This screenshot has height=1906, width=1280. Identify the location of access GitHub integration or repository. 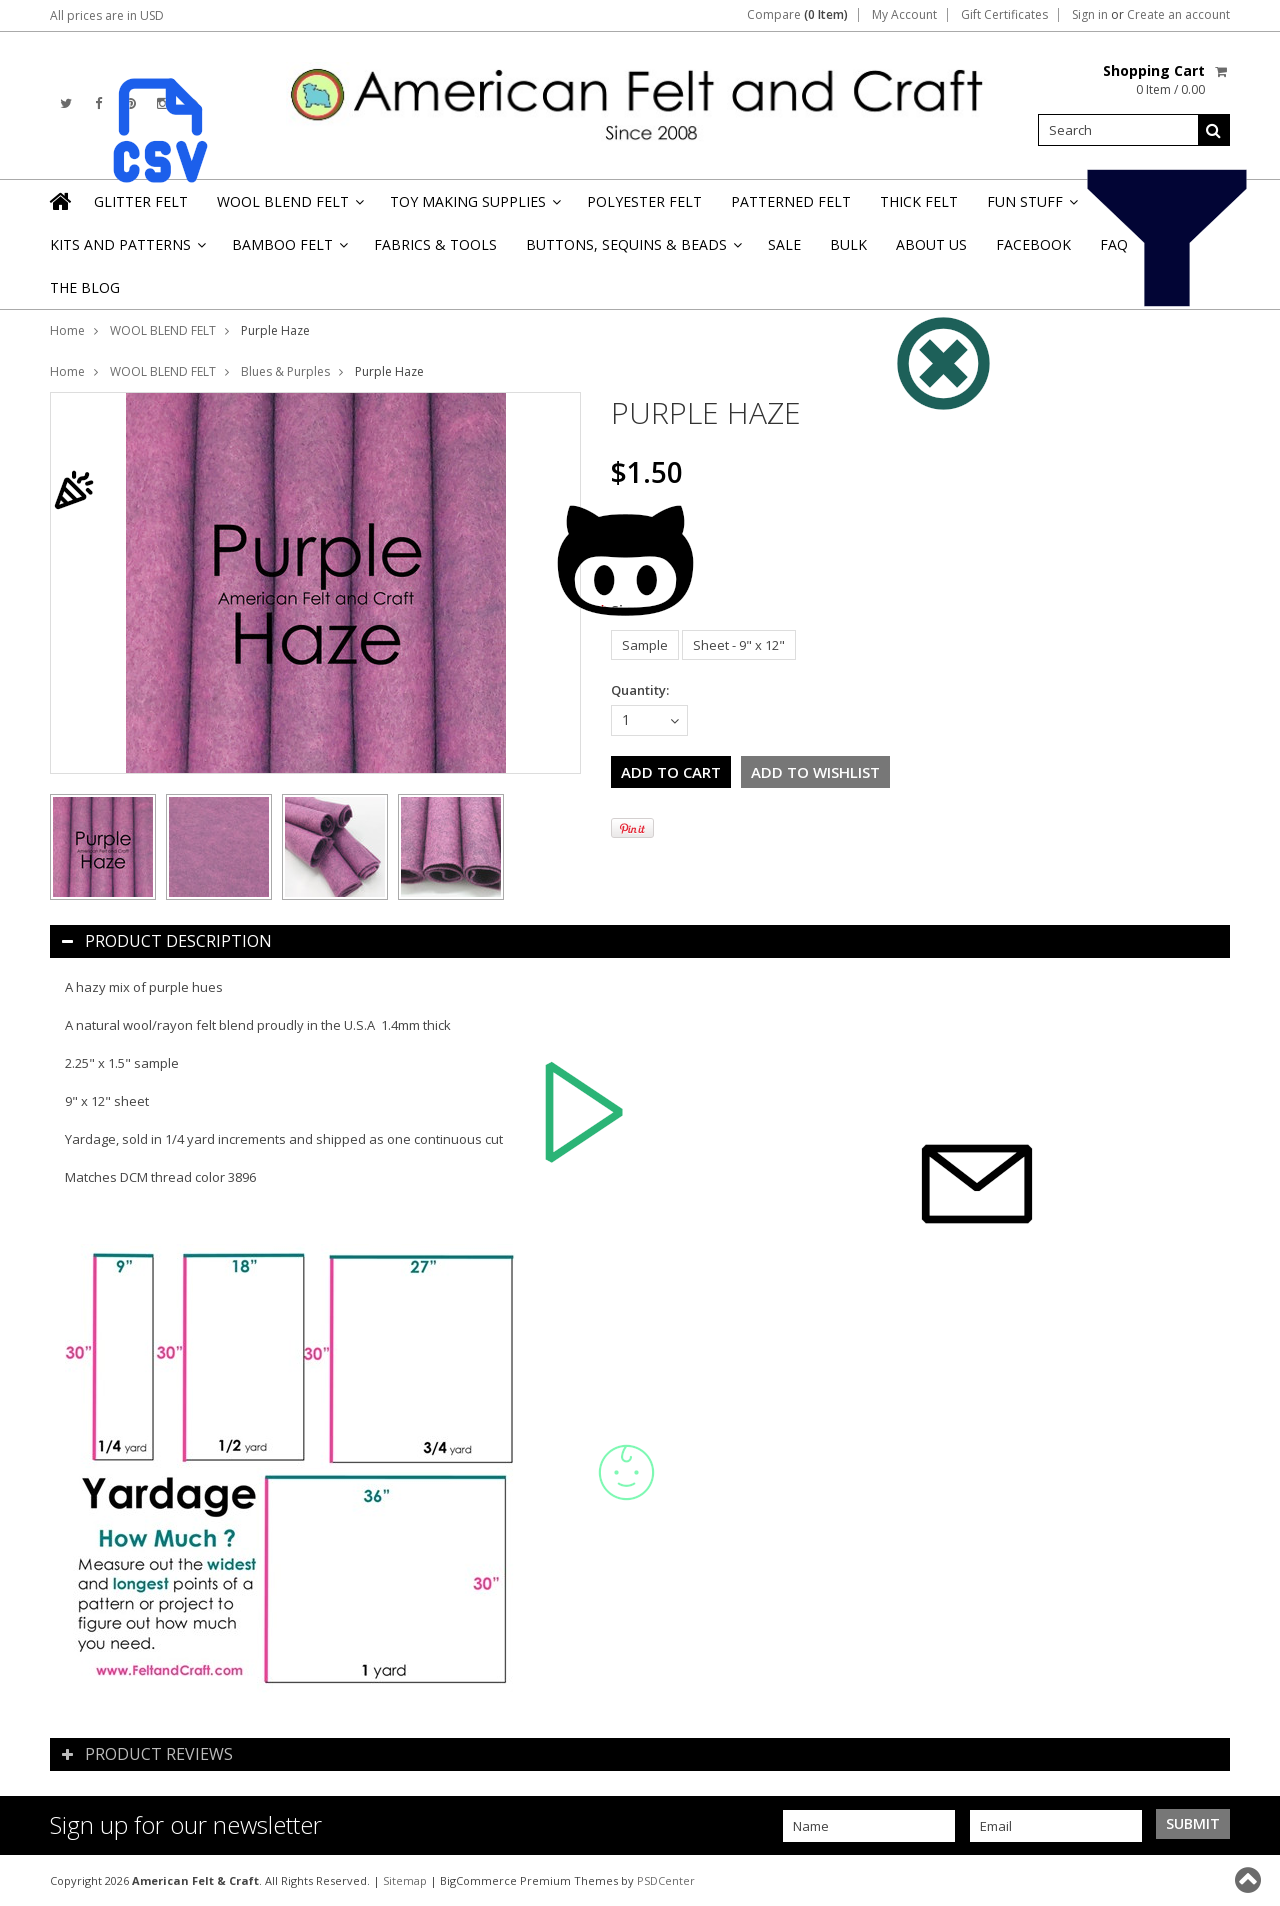
(625, 556).